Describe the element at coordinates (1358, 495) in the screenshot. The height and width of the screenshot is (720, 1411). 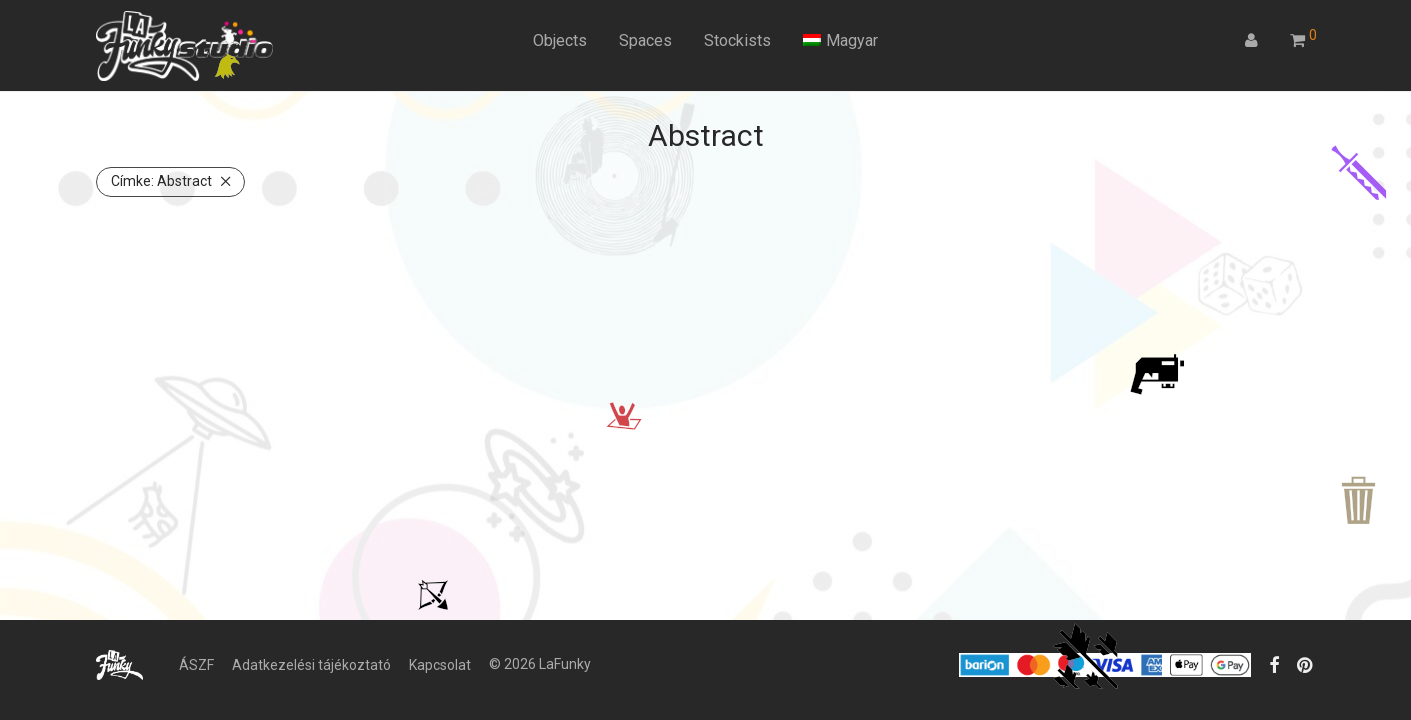
I see `delete selected item` at that location.